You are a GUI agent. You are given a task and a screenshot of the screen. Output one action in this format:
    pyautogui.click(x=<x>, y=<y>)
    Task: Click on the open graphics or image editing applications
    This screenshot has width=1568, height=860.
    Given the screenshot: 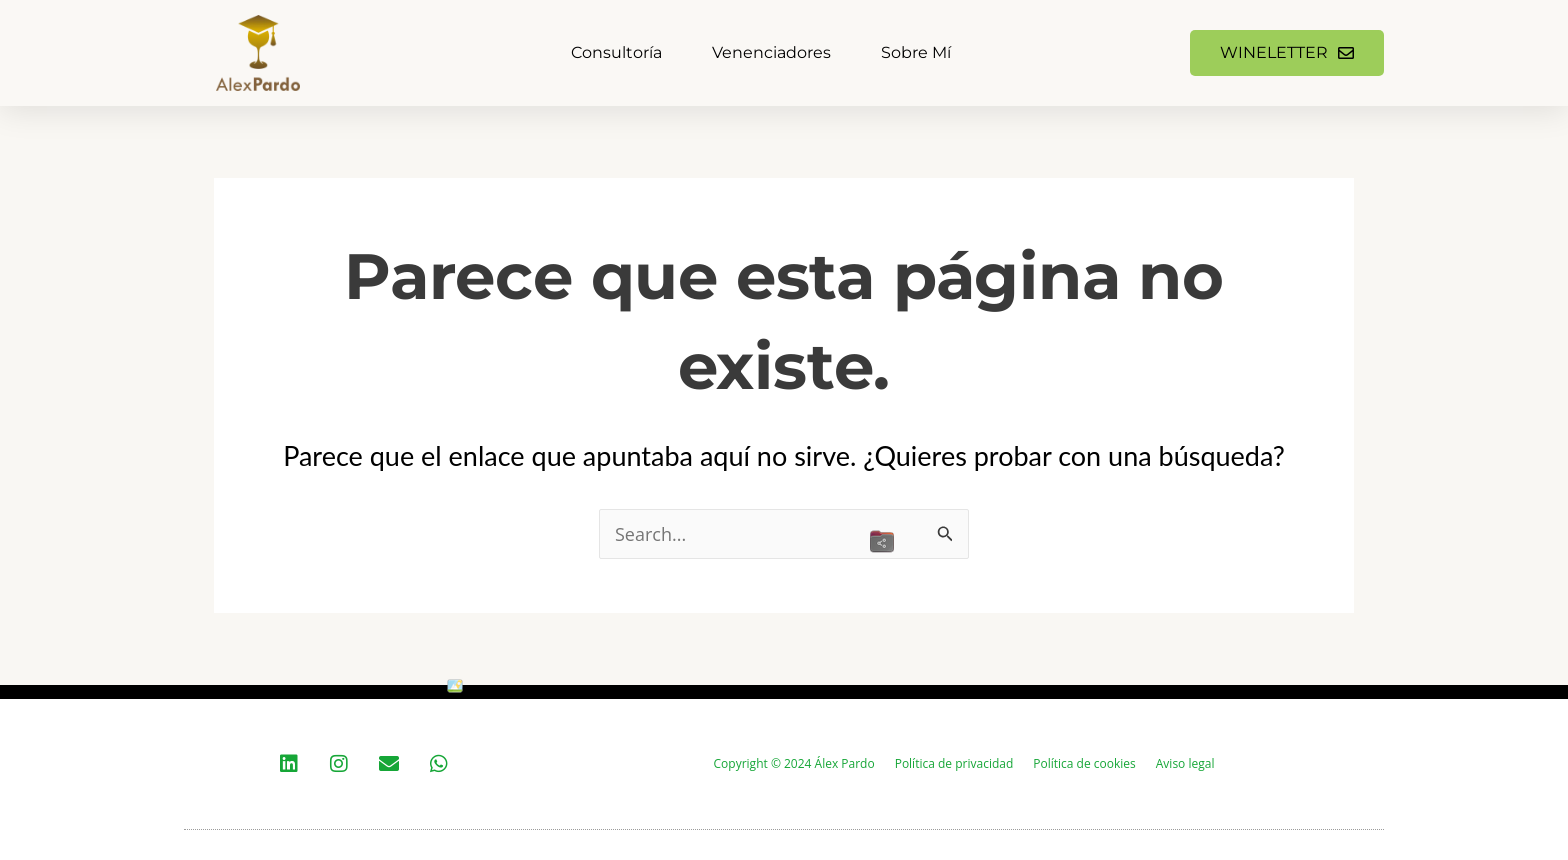 What is the action you would take?
    pyautogui.click(x=455, y=686)
    